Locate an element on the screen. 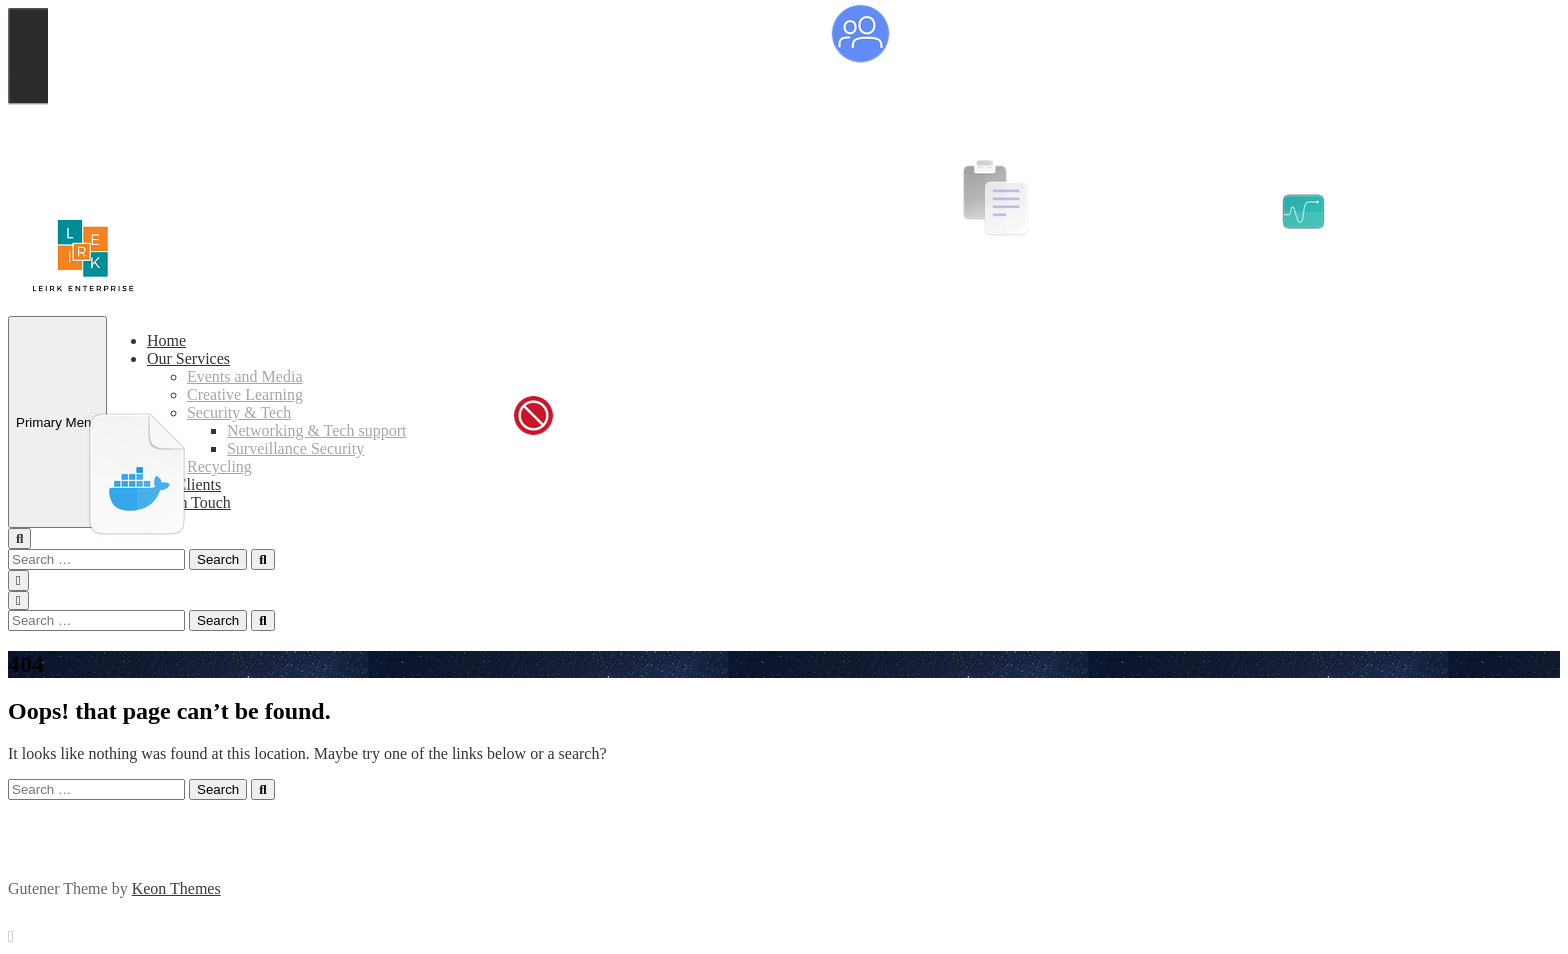 The image size is (1568, 954). delete or remove an item is located at coordinates (533, 415).